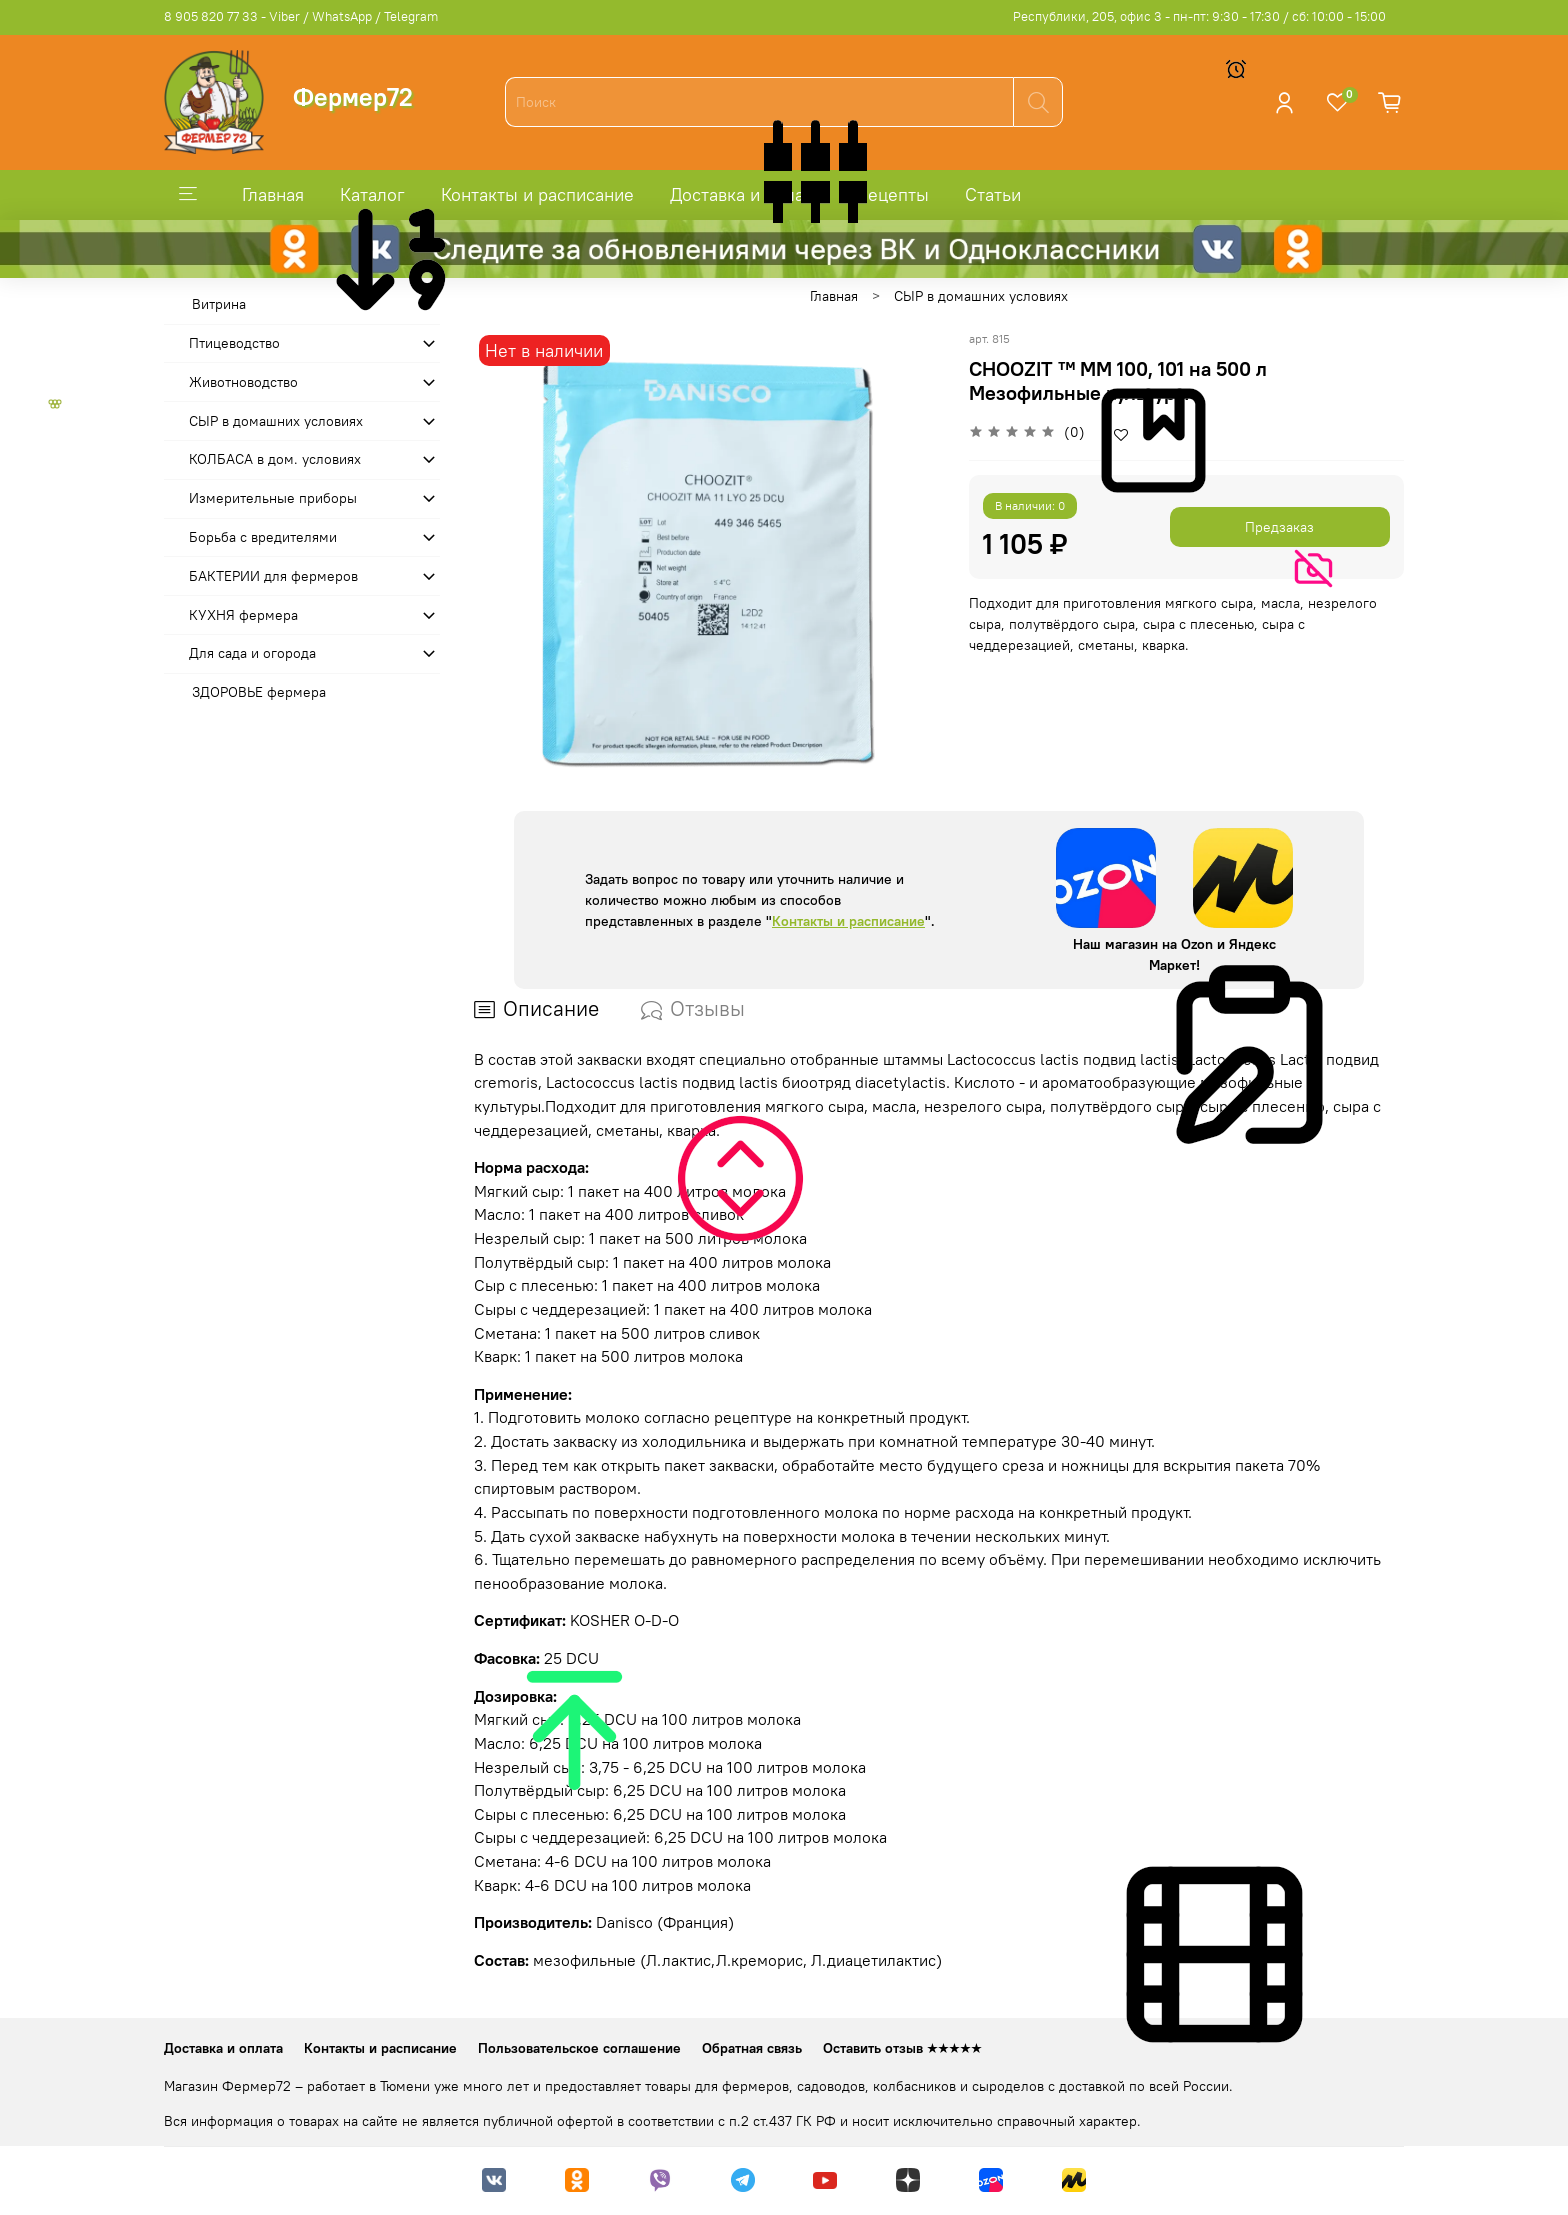 Image resolution: width=1568 pixels, height=2215 pixels. Describe the element at coordinates (1214, 1954) in the screenshot. I see `access video or movie content` at that location.